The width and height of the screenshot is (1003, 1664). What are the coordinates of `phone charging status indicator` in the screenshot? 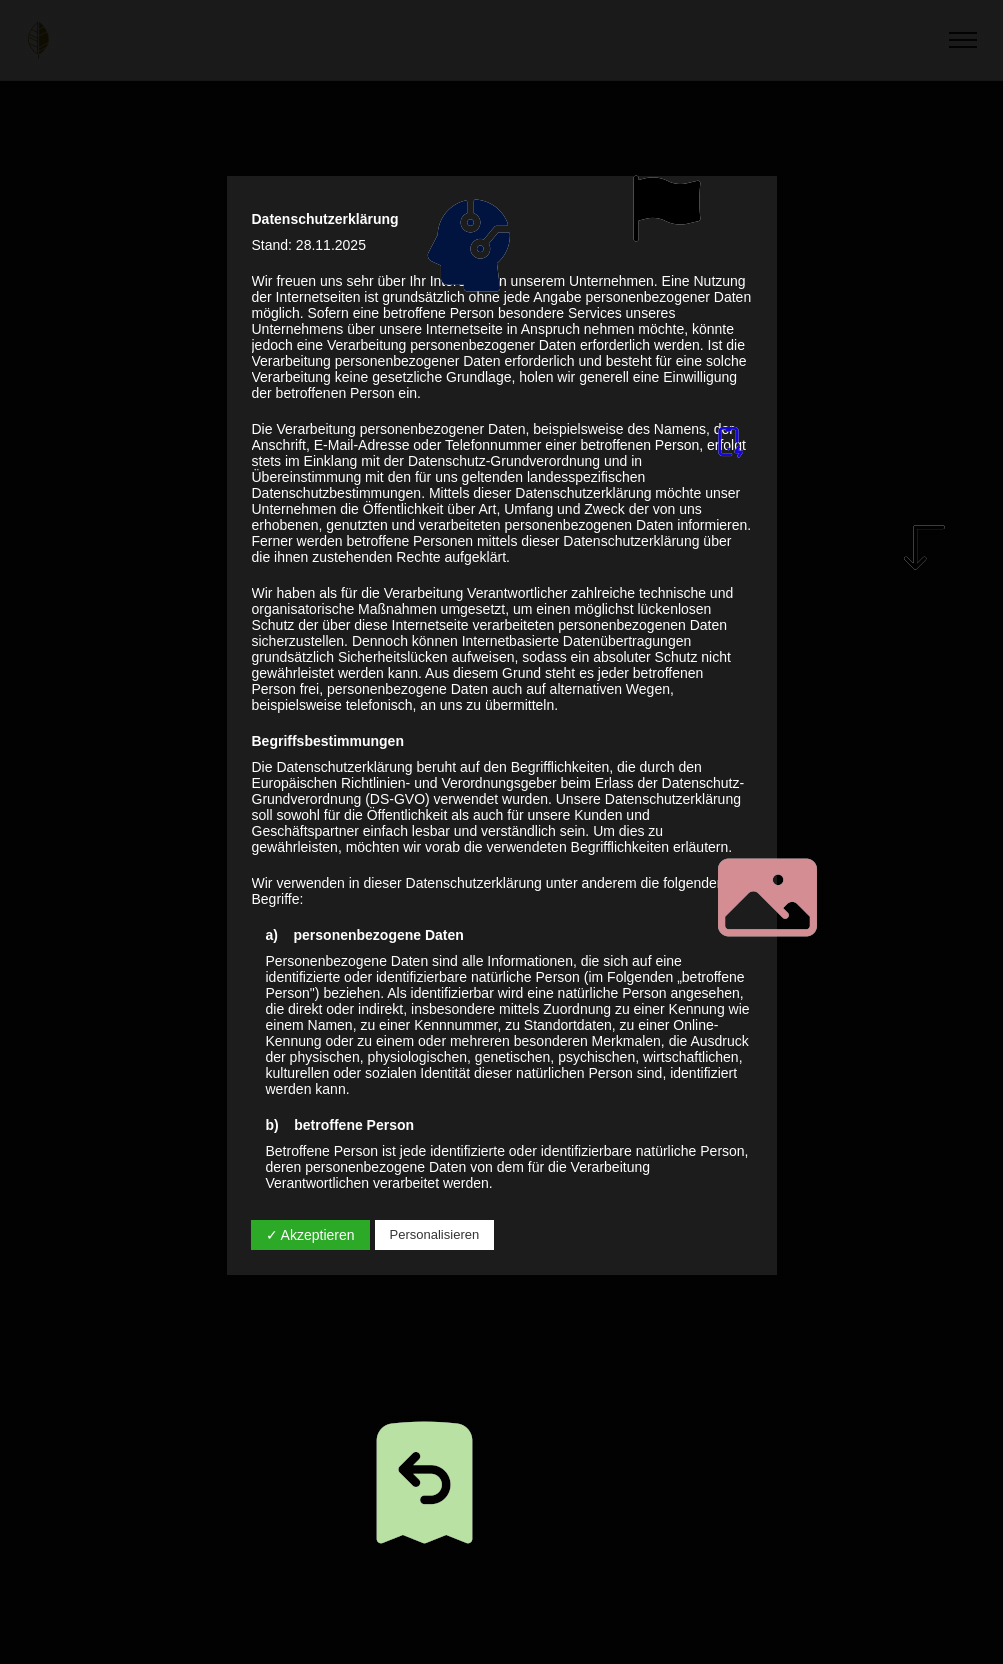 It's located at (728, 441).